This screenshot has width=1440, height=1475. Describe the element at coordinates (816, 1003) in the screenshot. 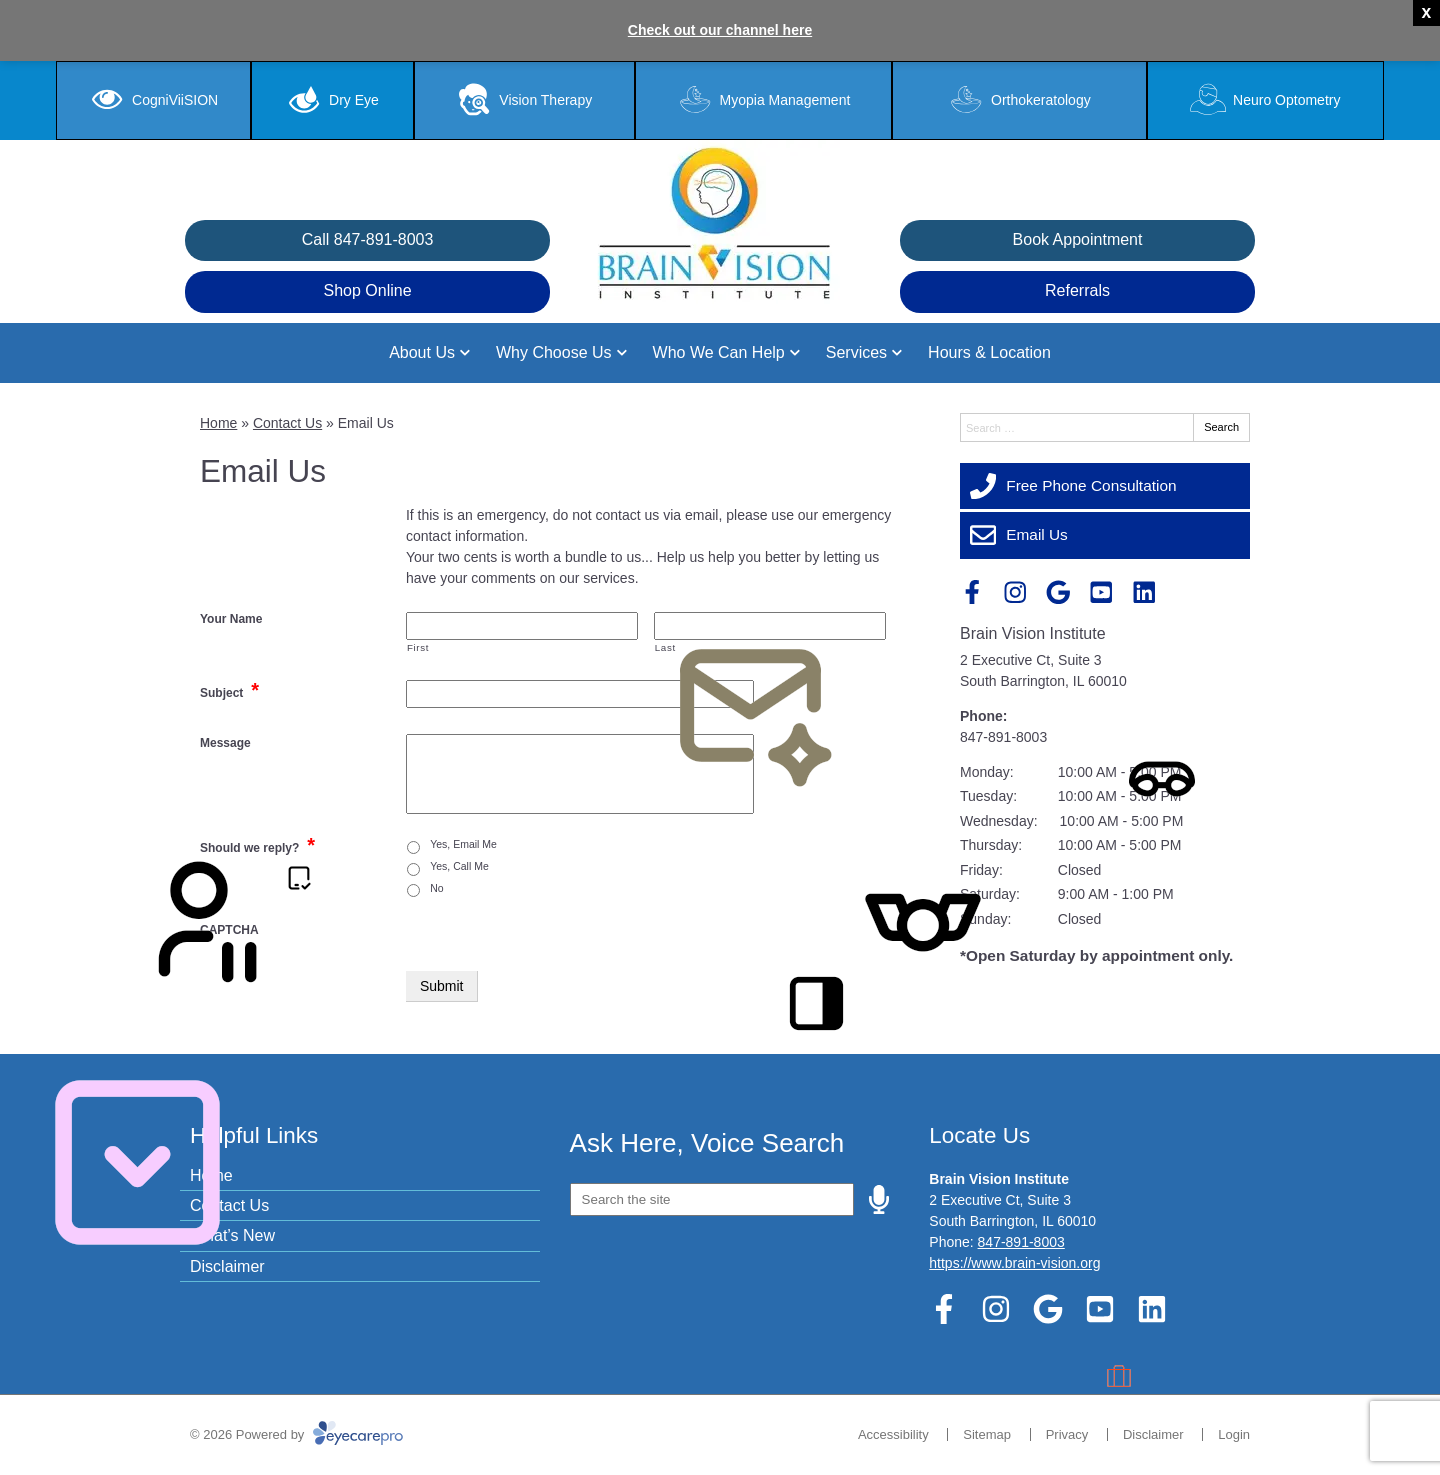

I see `toggle right sidebar panel` at that location.